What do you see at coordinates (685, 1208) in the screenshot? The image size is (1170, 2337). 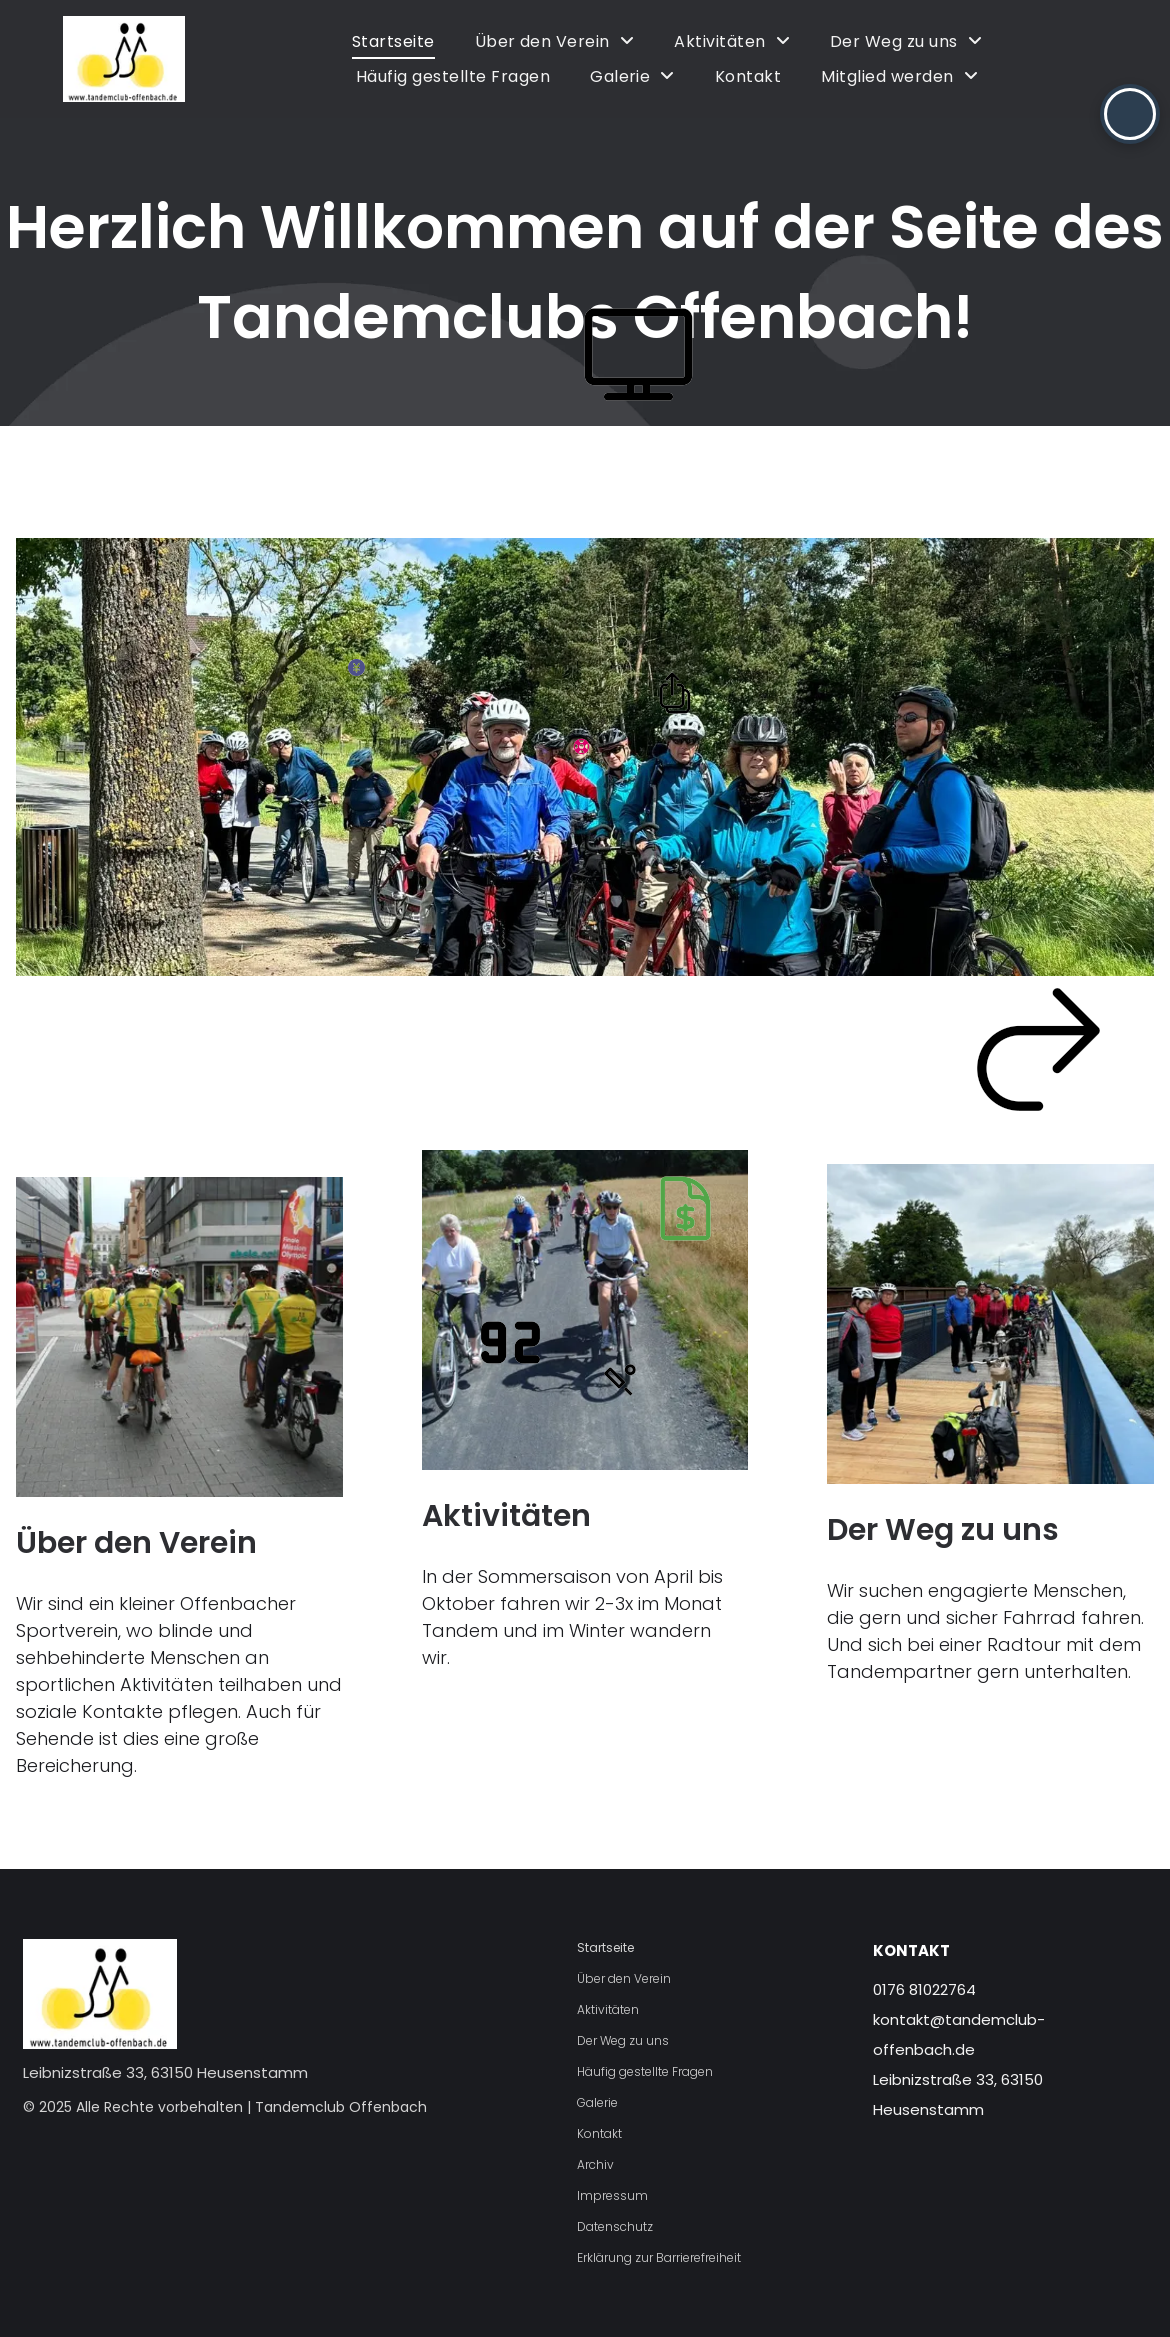 I see `view financial document or invoice` at bounding box center [685, 1208].